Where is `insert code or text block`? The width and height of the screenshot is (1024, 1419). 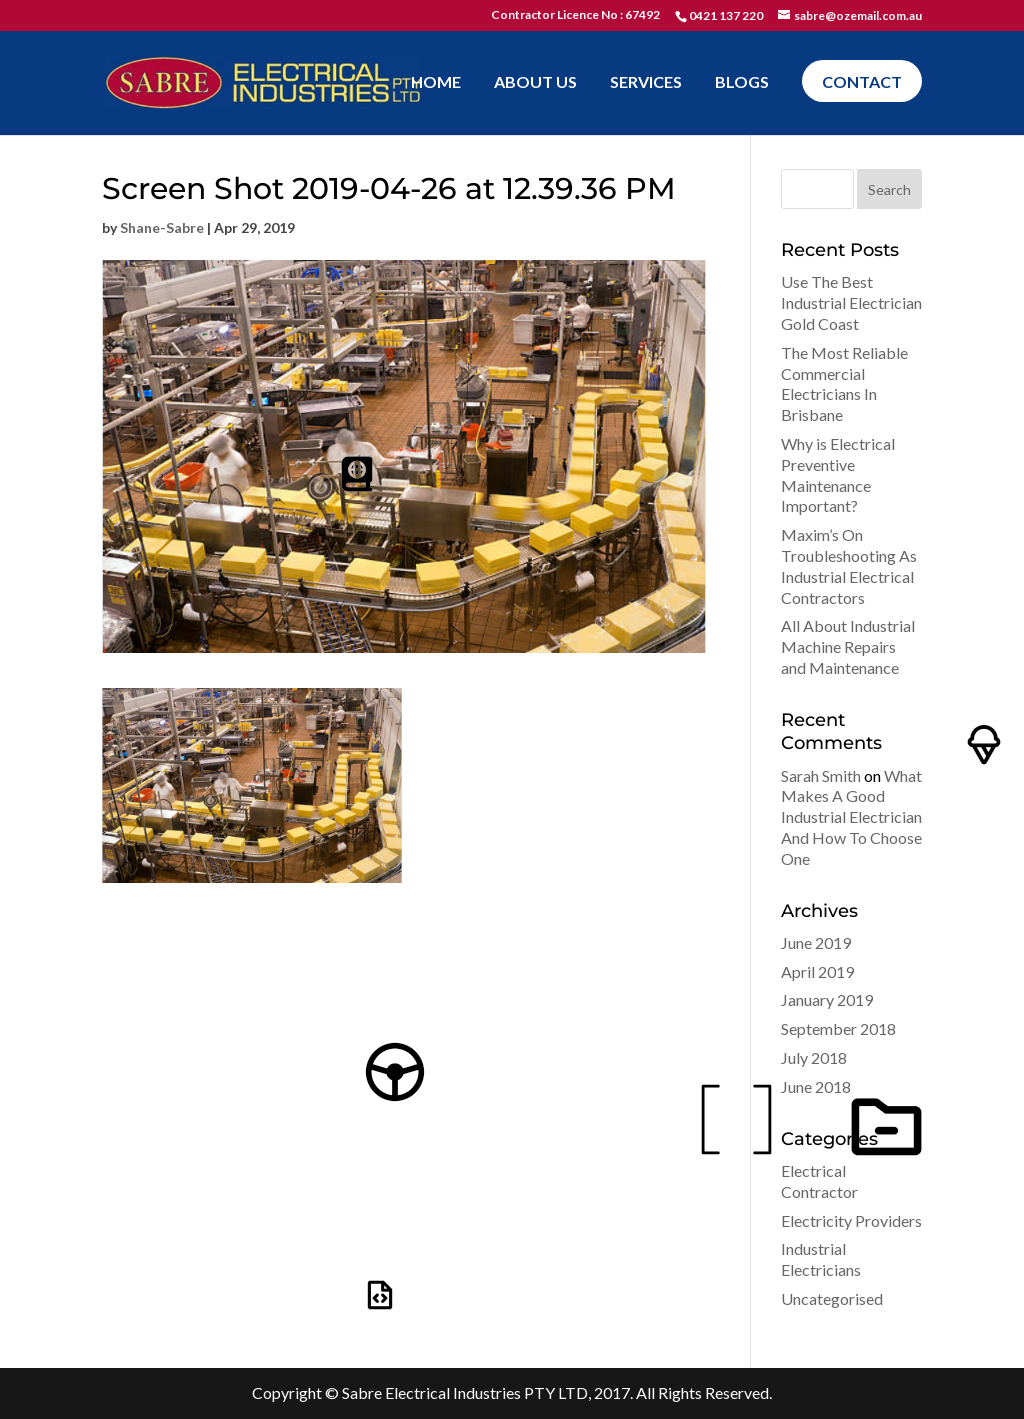 insert code or text block is located at coordinates (736, 1119).